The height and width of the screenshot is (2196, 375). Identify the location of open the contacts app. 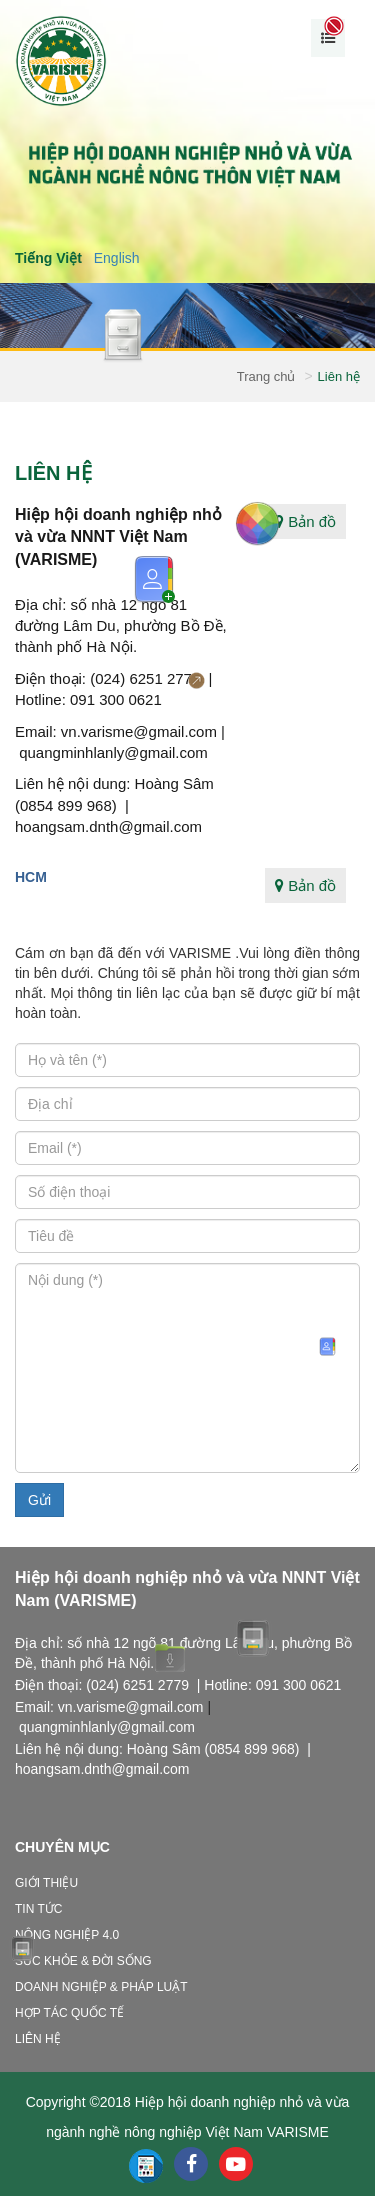
(327, 1346).